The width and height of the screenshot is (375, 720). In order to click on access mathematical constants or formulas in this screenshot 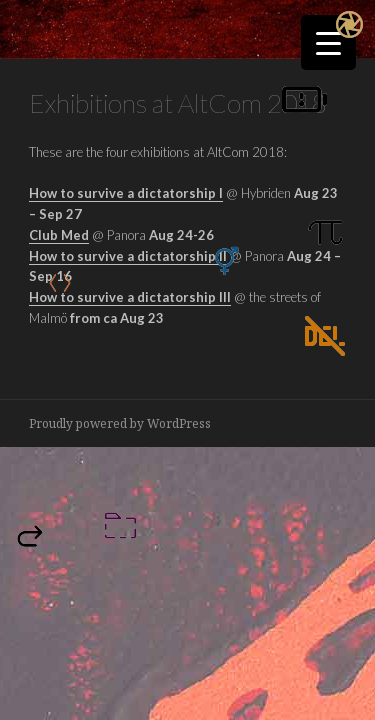, I will do `click(326, 232)`.